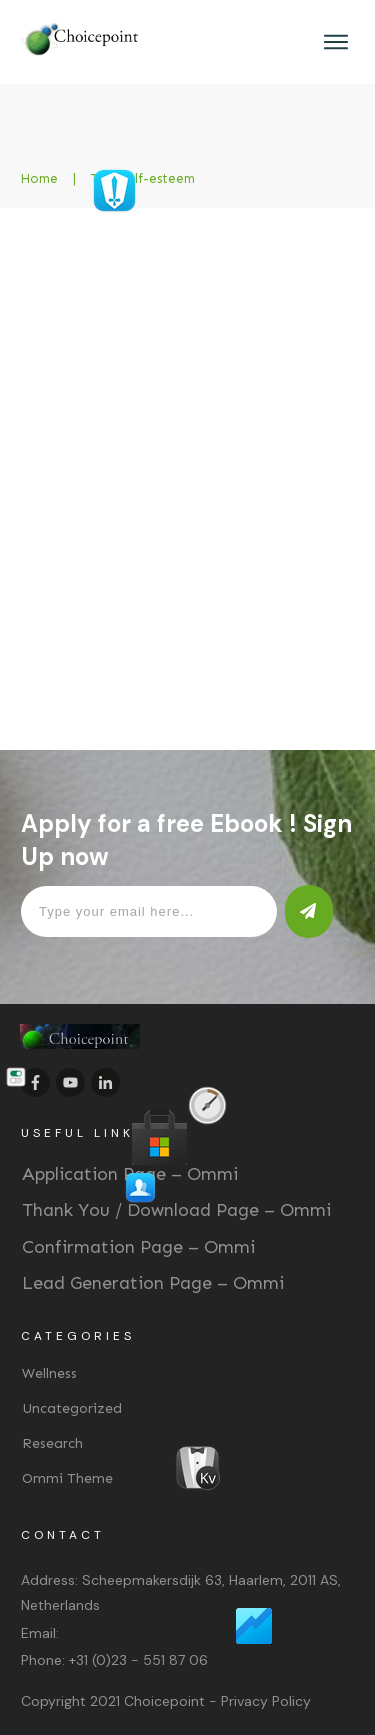 The image size is (375, 1735). What do you see at coordinates (114, 190) in the screenshot?
I see `open heroic games launcher` at bounding box center [114, 190].